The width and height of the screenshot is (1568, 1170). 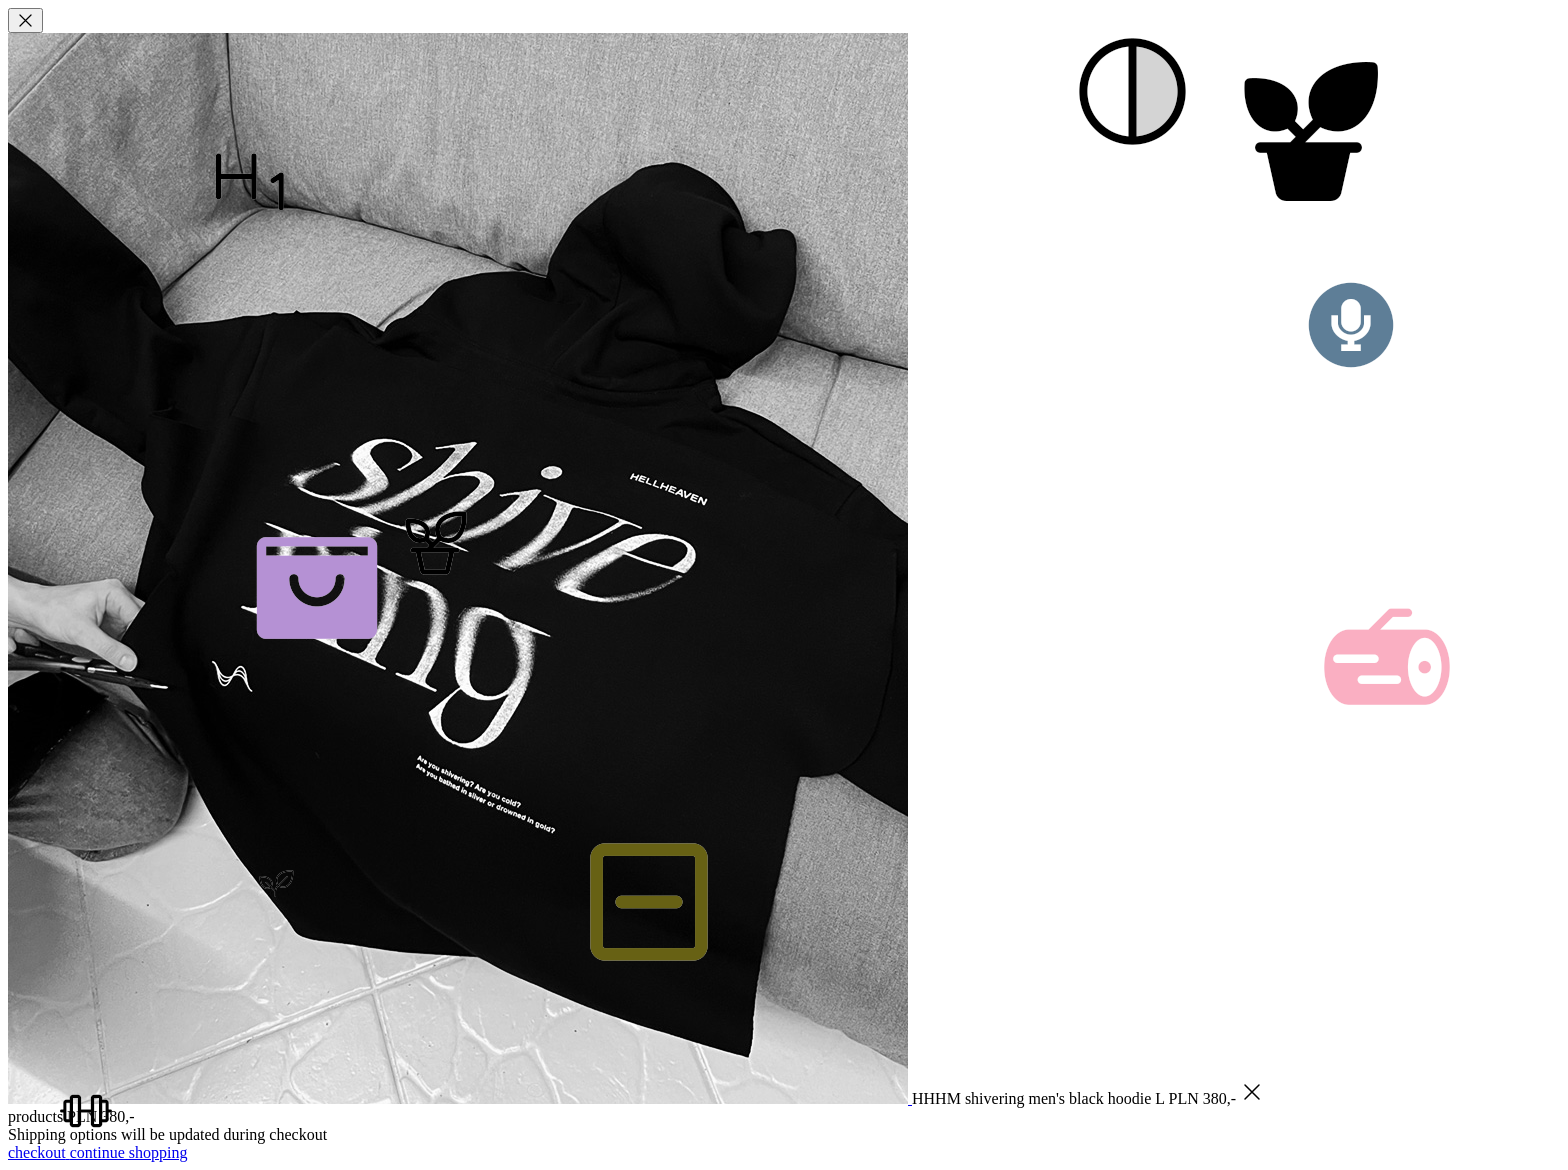 I want to click on view system logs or activity history, so click(x=1387, y=663).